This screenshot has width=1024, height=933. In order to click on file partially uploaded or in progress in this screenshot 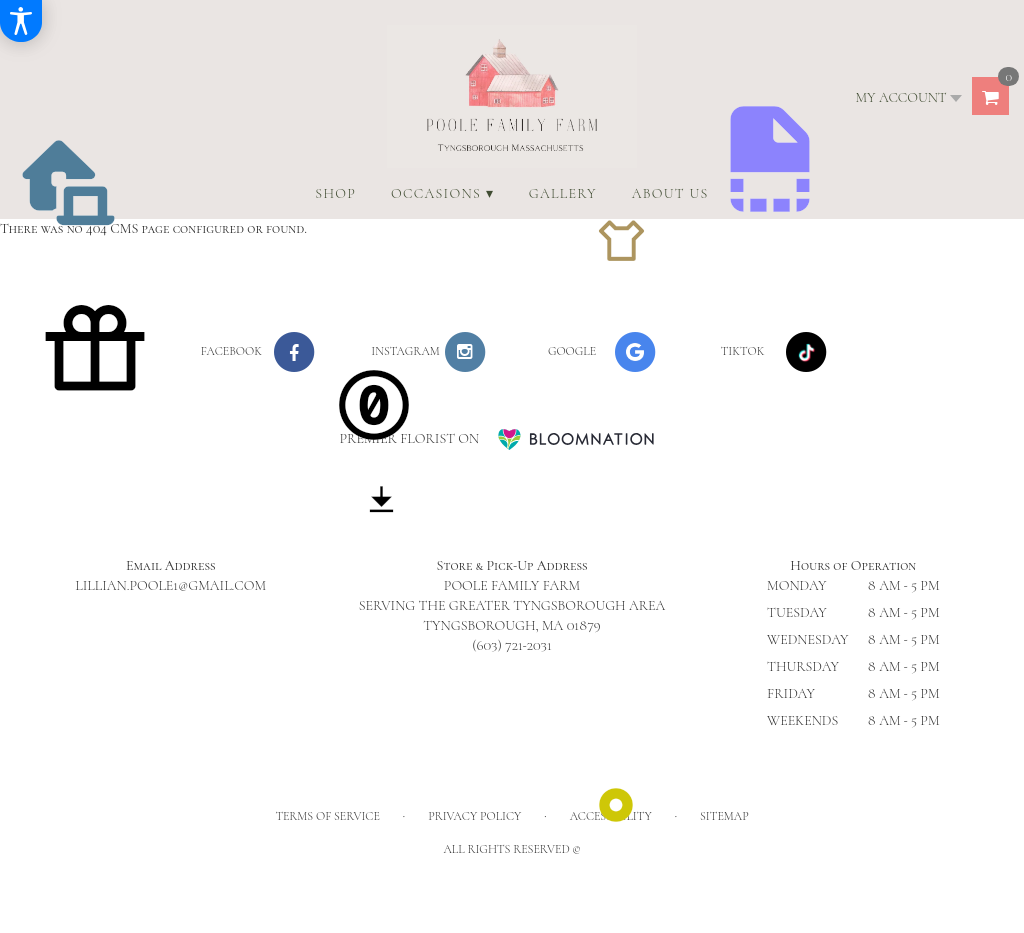, I will do `click(770, 159)`.